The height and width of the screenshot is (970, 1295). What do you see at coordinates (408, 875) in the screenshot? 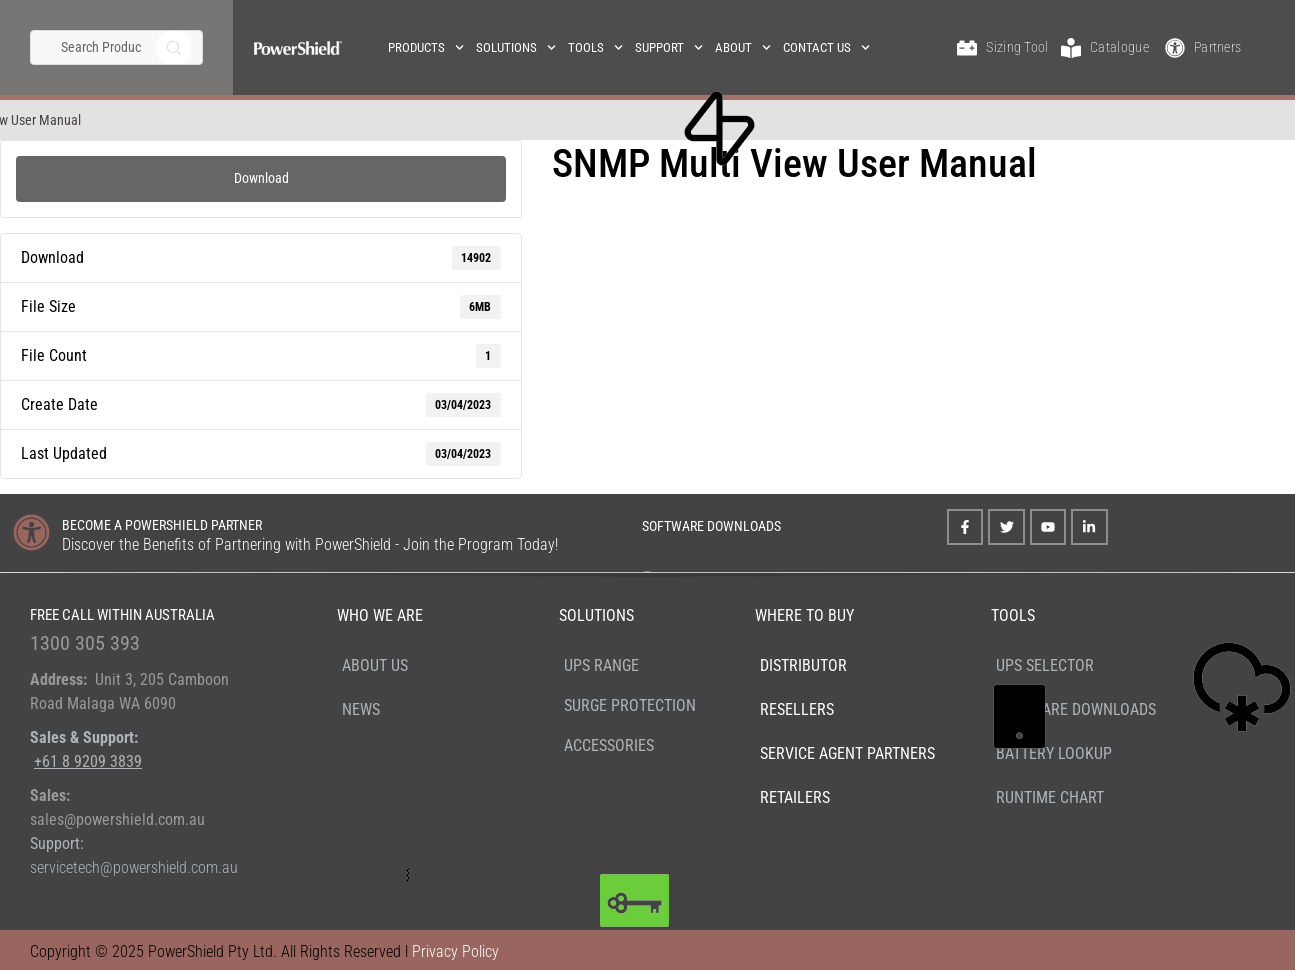
I see `common workflow language logo` at bounding box center [408, 875].